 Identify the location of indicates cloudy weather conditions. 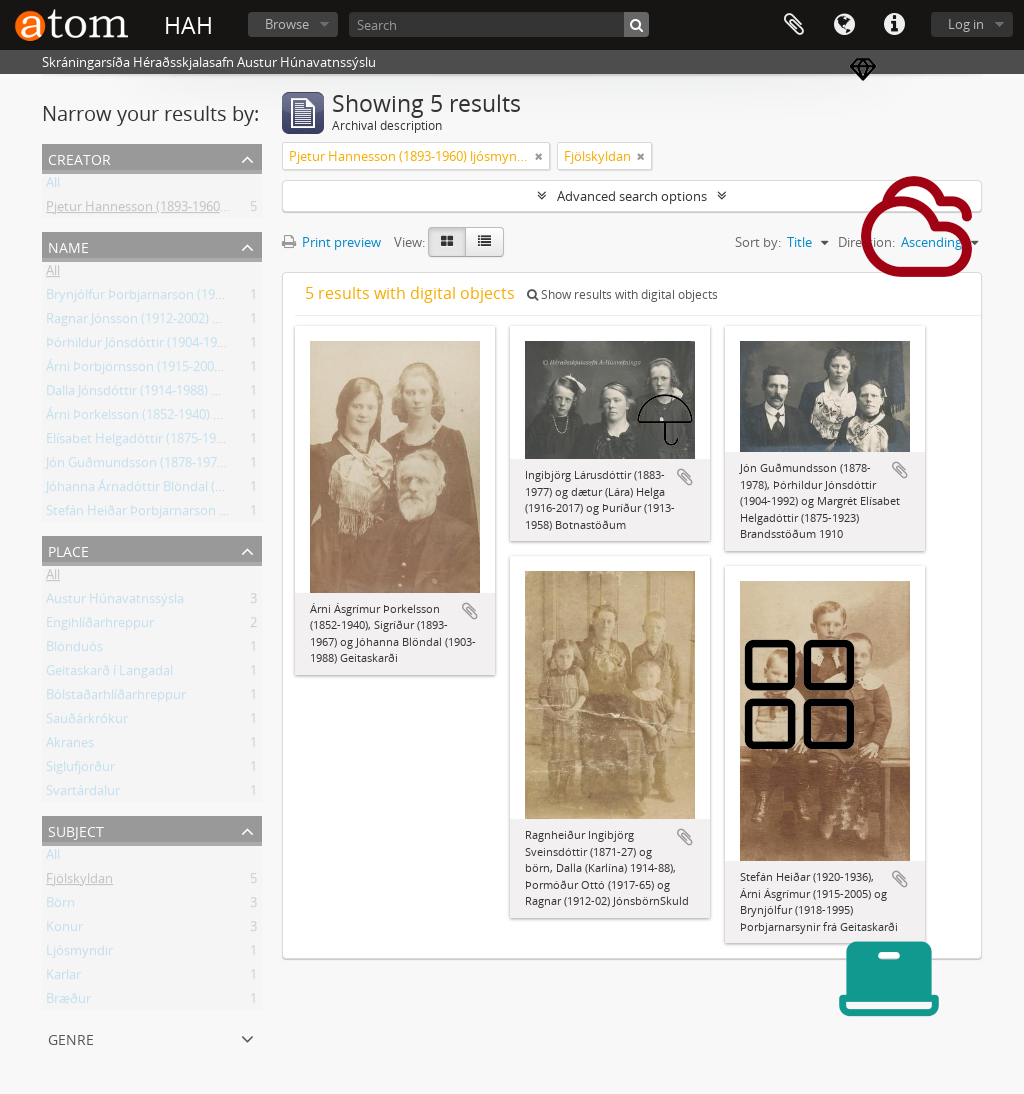
(916, 226).